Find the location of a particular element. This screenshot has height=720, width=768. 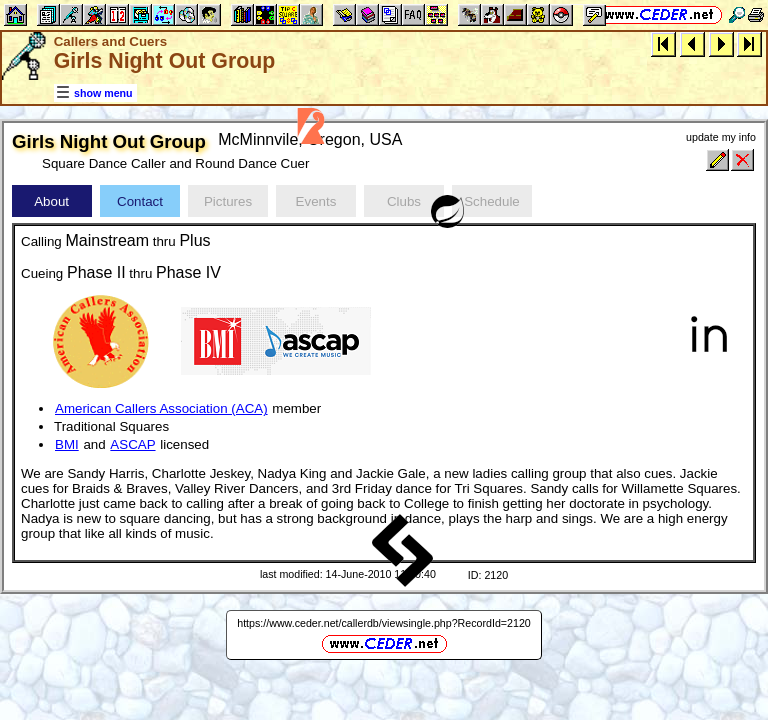

visit sitepoint website or resources is located at coordinates (402, 550).